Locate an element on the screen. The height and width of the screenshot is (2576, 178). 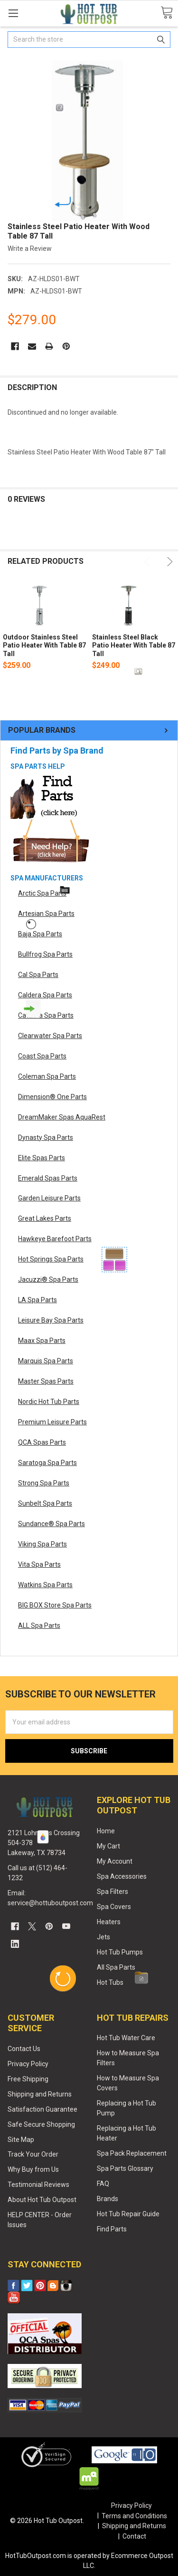
open your Ableton Live projects folder is located at coordinates (65, 890).